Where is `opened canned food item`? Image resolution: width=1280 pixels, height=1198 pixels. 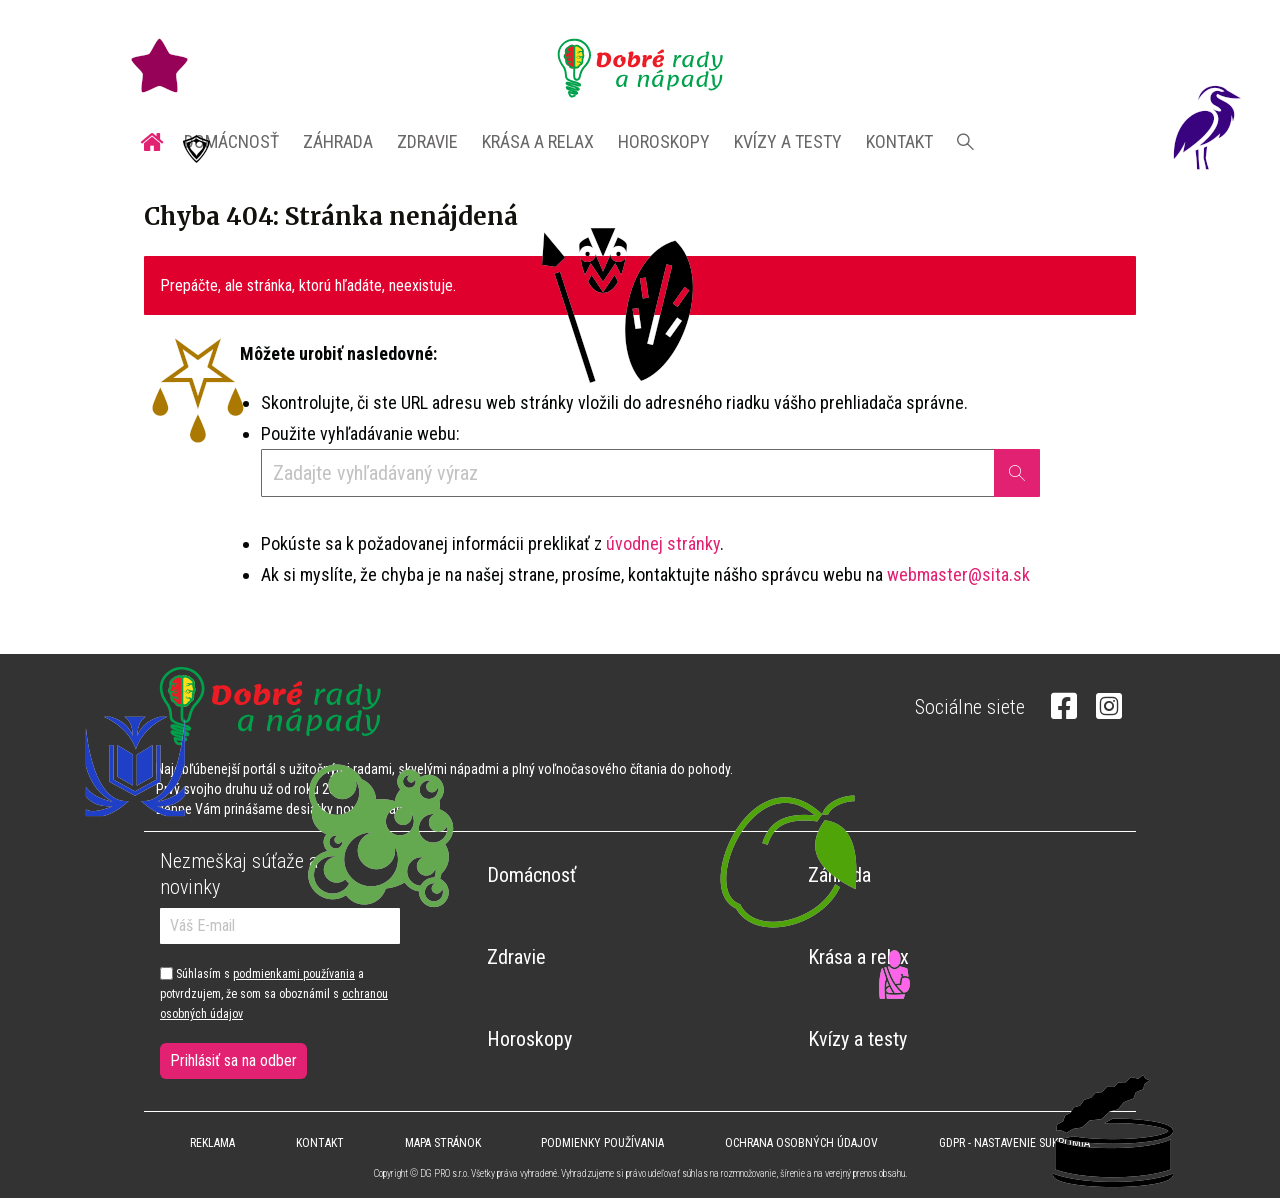 opened canned food item is located at coordinates (1113, 1131).